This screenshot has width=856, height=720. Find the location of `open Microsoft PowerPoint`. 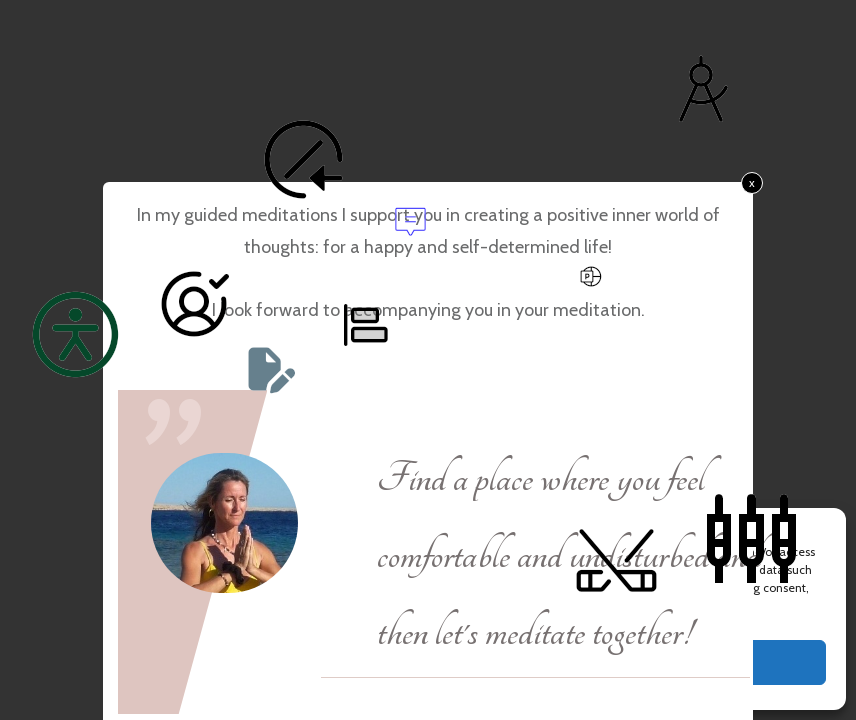

open Microsoft PowerPoint is located at coordinates (590, 276).